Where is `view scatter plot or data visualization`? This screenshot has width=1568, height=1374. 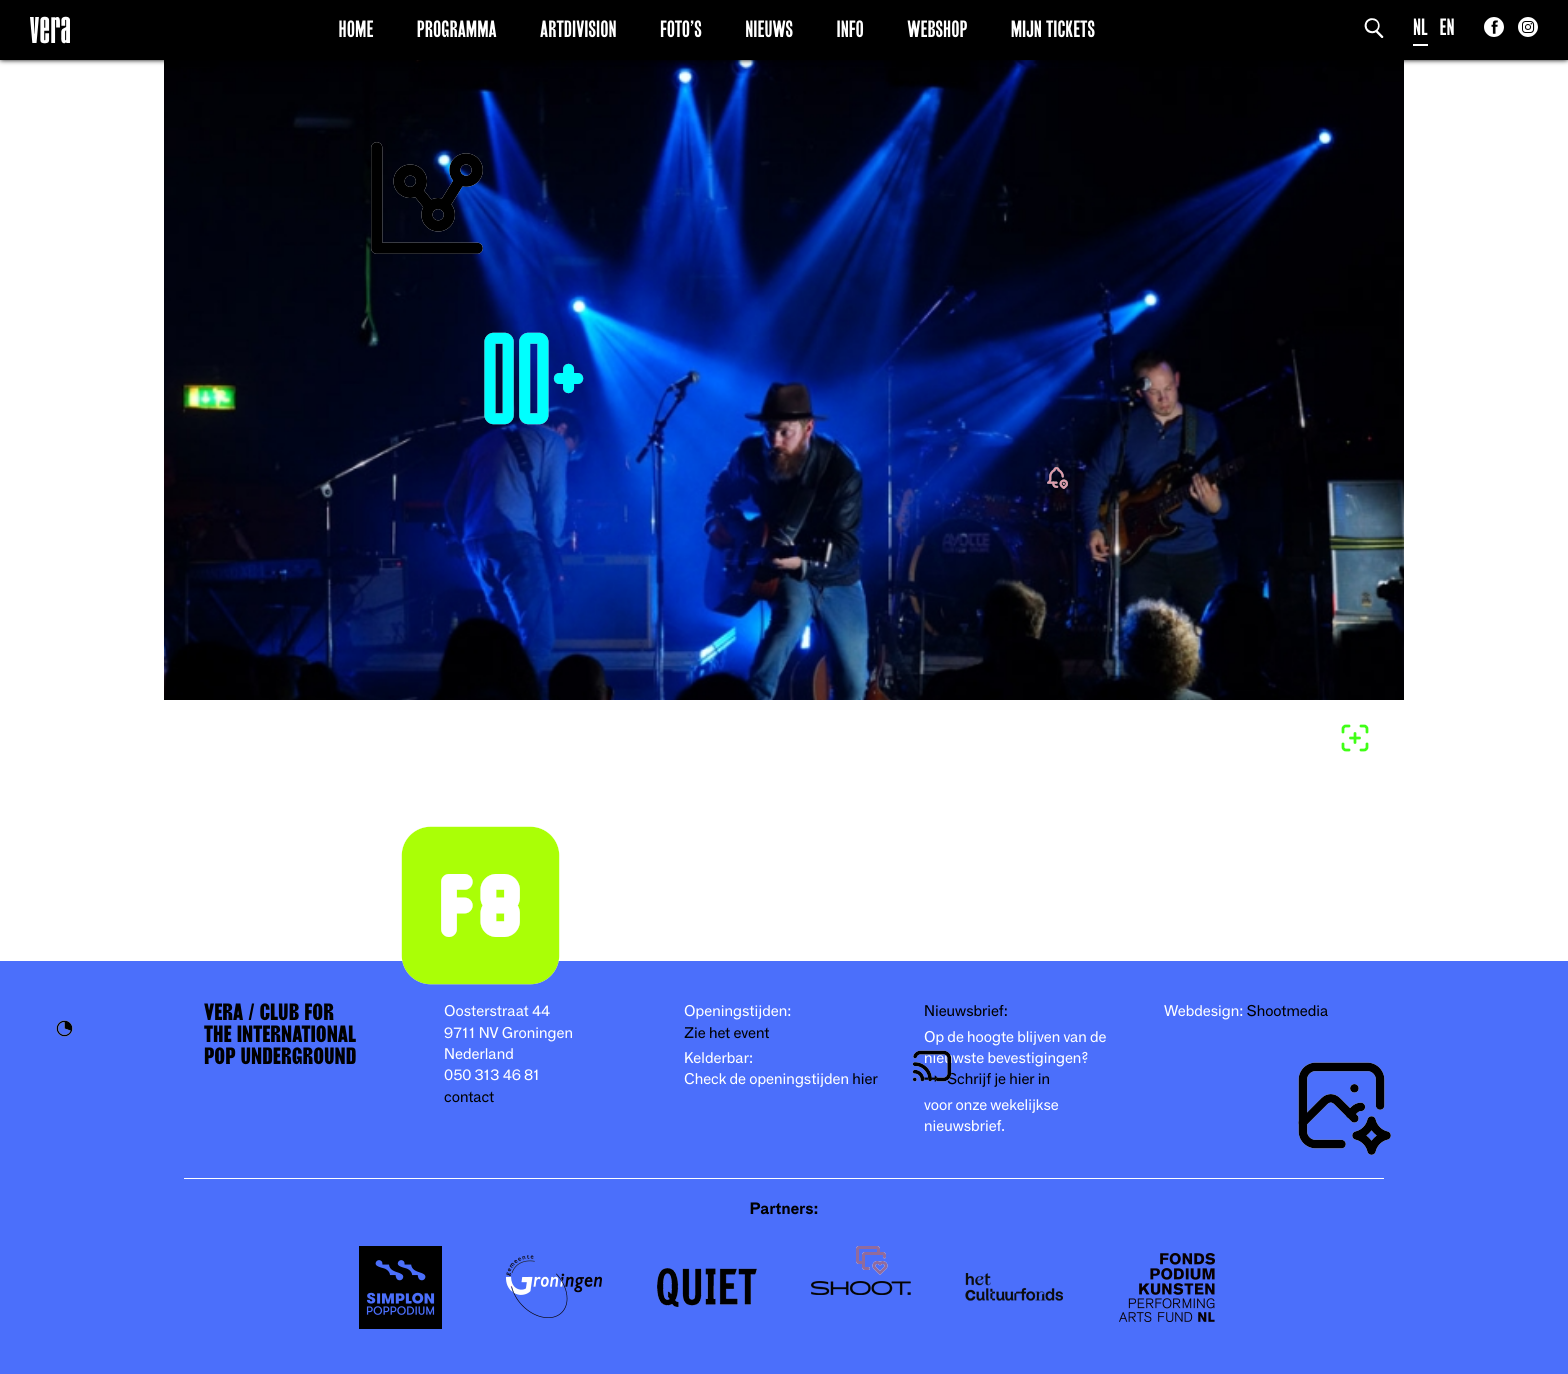
view scatter plot or data visualization is located at coordinates (427, 198).